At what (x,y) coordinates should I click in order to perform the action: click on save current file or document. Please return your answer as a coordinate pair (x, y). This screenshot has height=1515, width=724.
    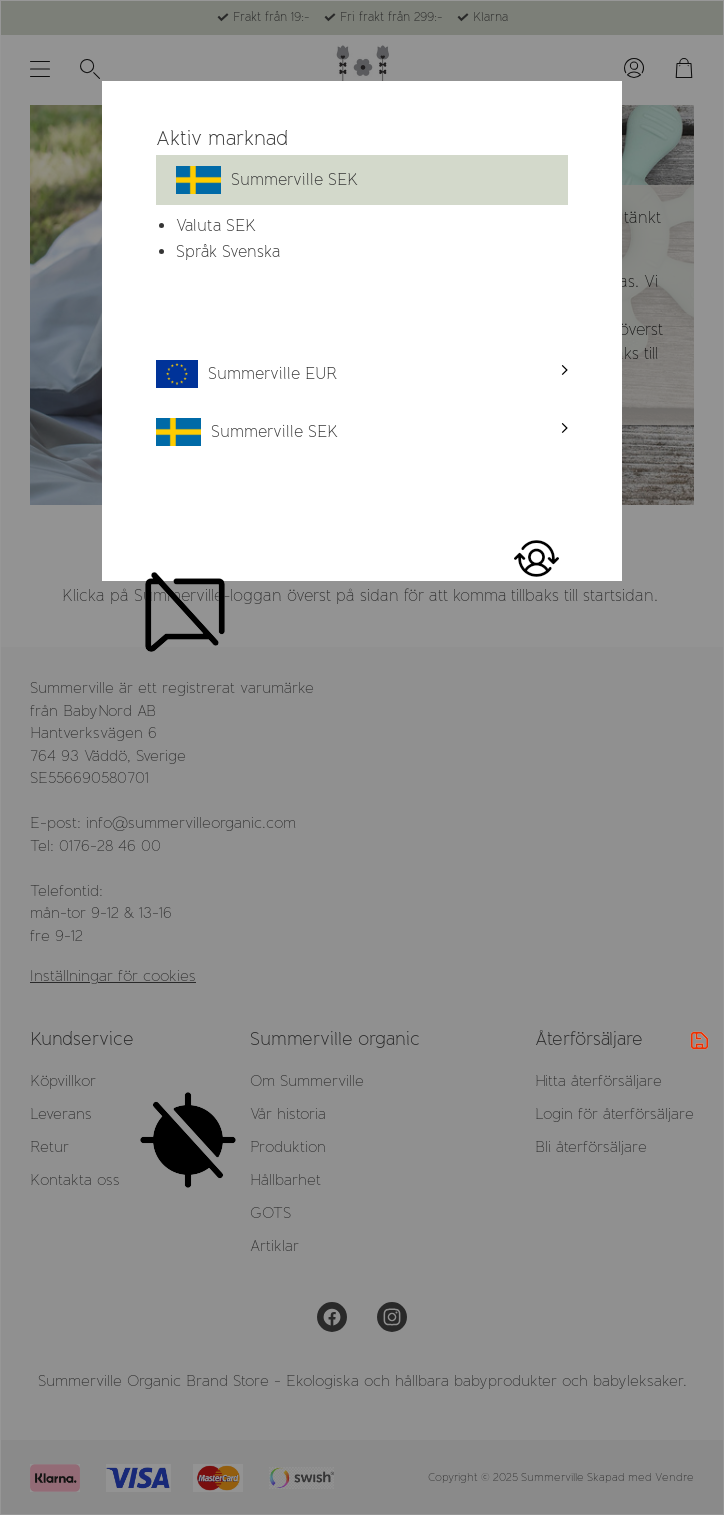
    Looking at the image, I should click on (699, 1040).